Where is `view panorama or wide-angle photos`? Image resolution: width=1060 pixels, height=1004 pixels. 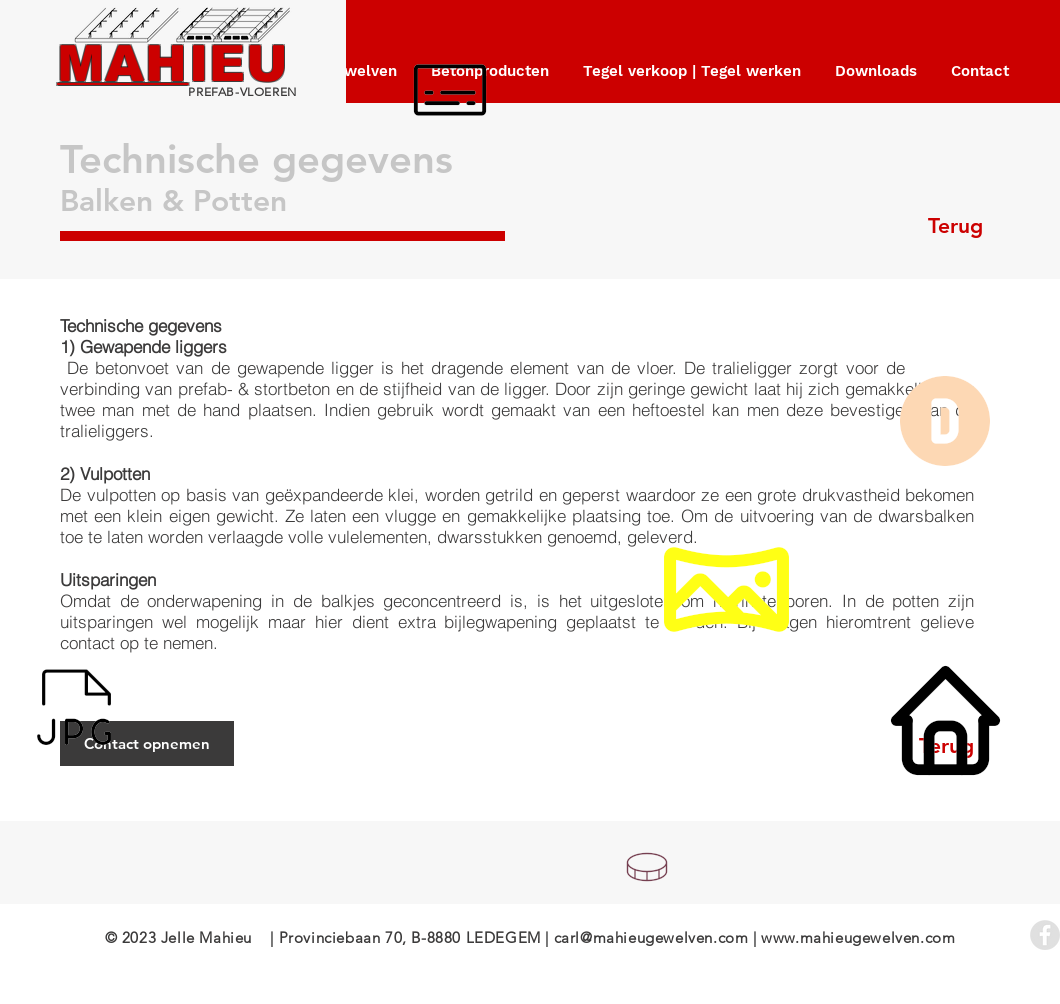
view panorama or wide-angle photos is located at coordinates (726, 589).